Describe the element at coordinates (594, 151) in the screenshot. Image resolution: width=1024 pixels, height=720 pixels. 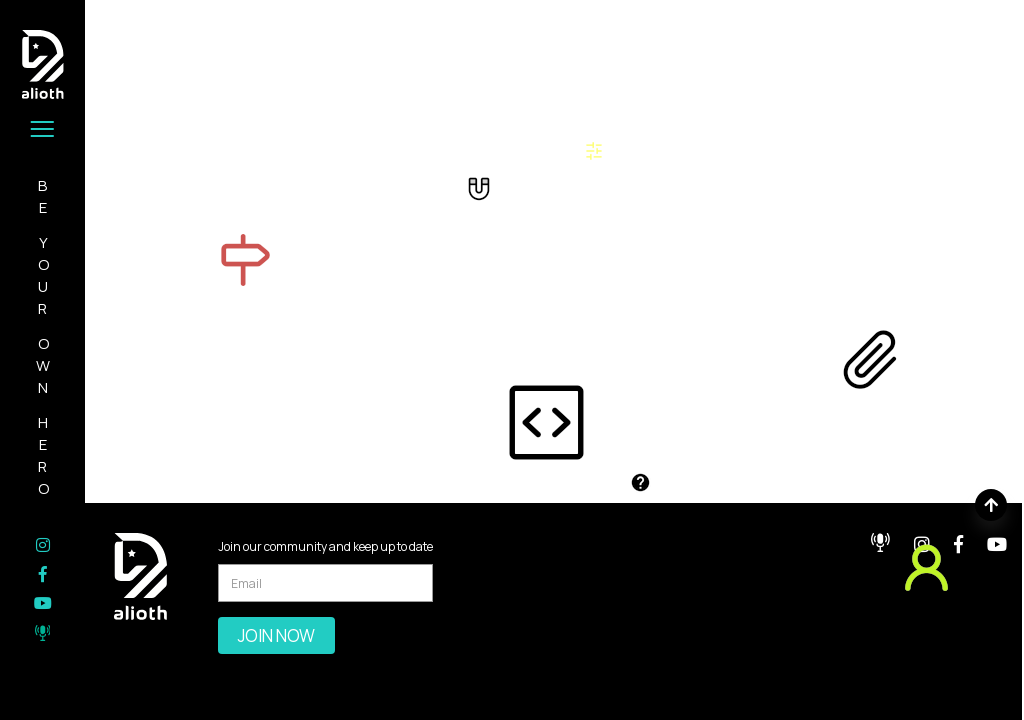
I see `adjust settings or preferences` at that location.